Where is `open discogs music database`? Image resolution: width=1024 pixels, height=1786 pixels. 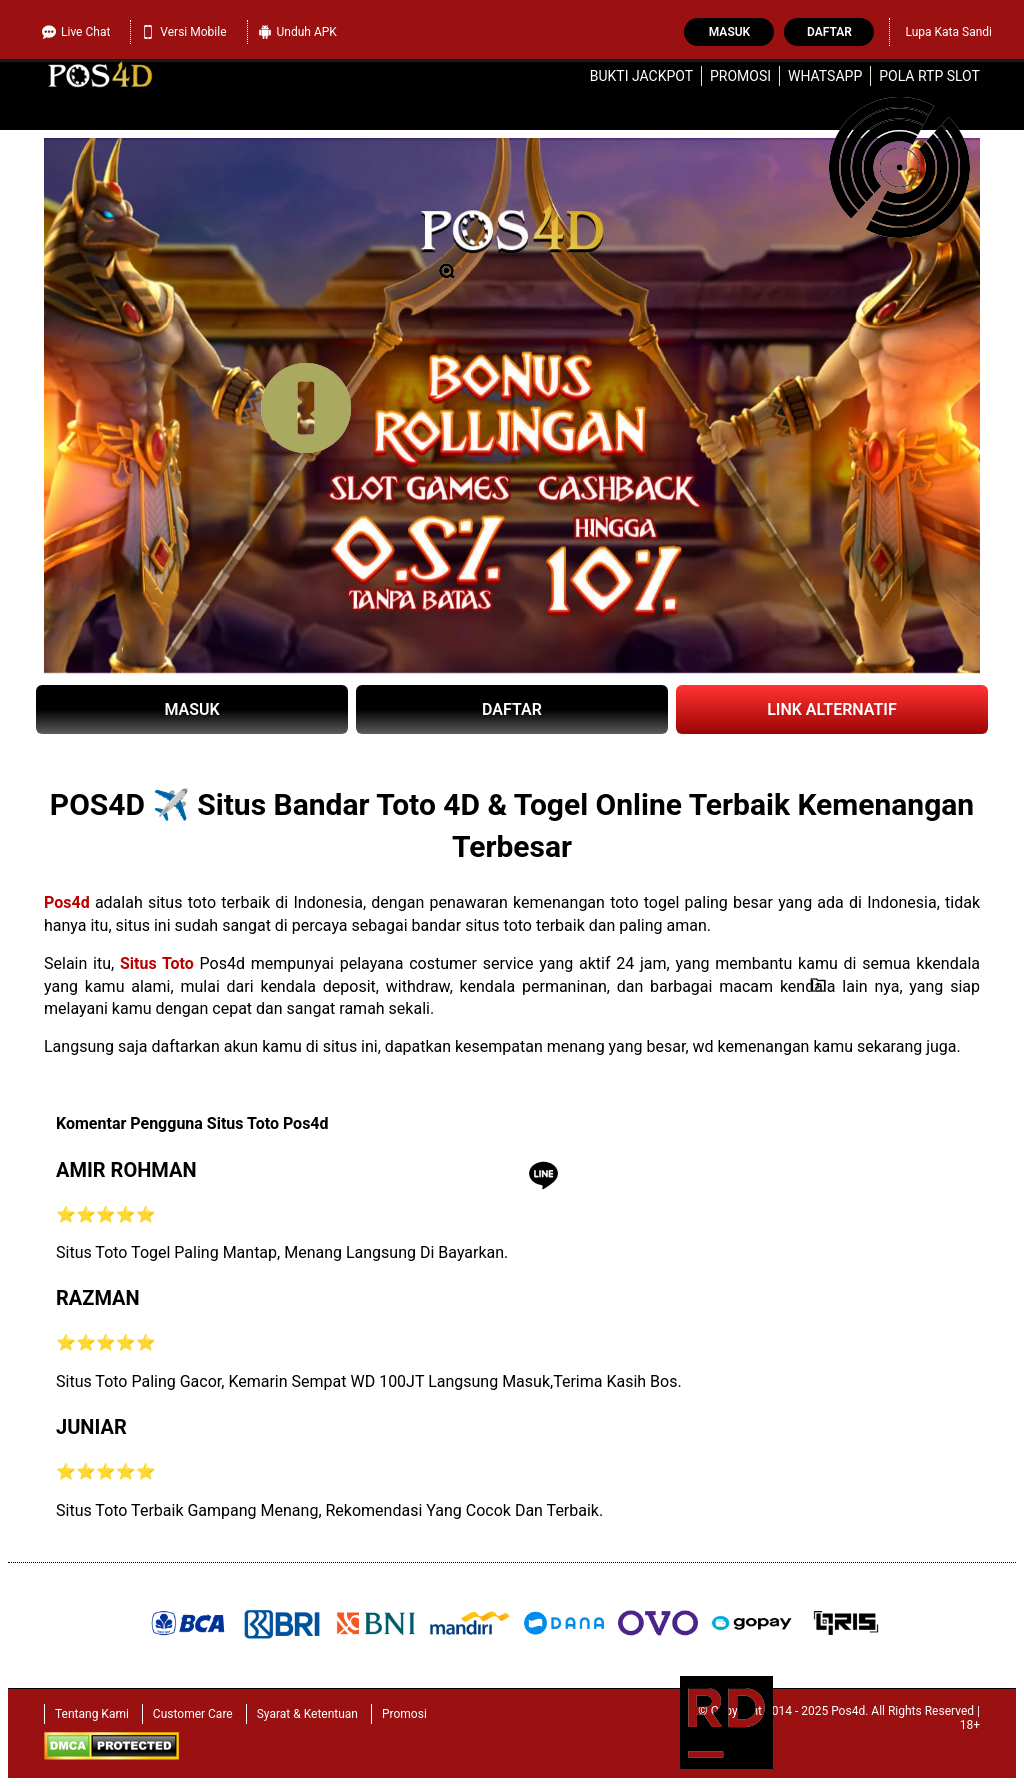 open discogs music database is located at coordinates (899, 167).